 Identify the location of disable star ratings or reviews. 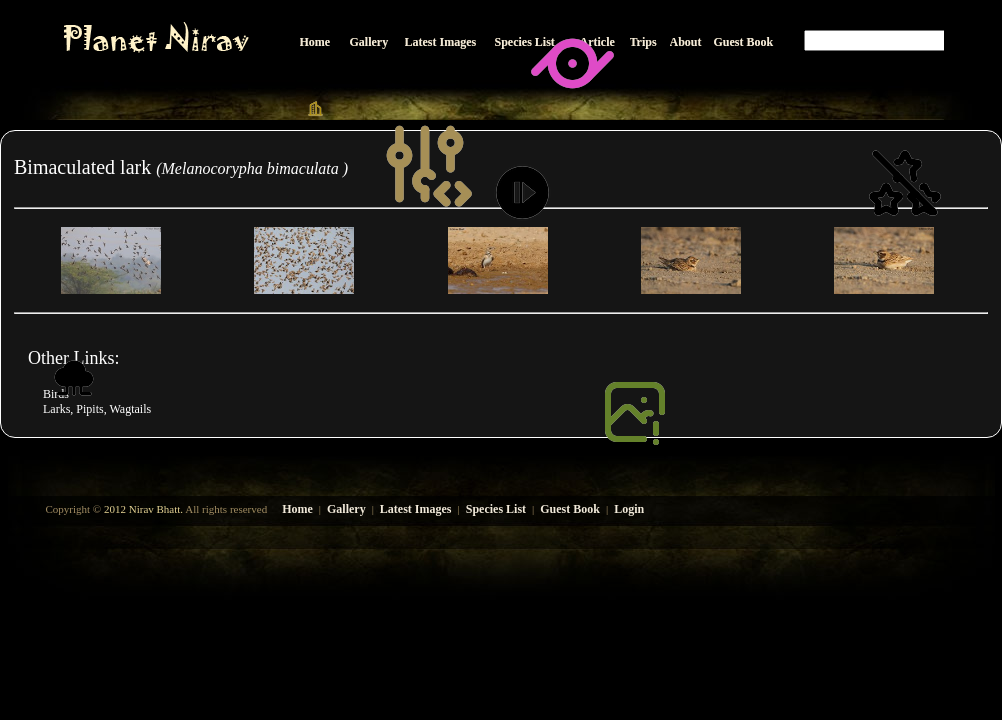
(905, 183).